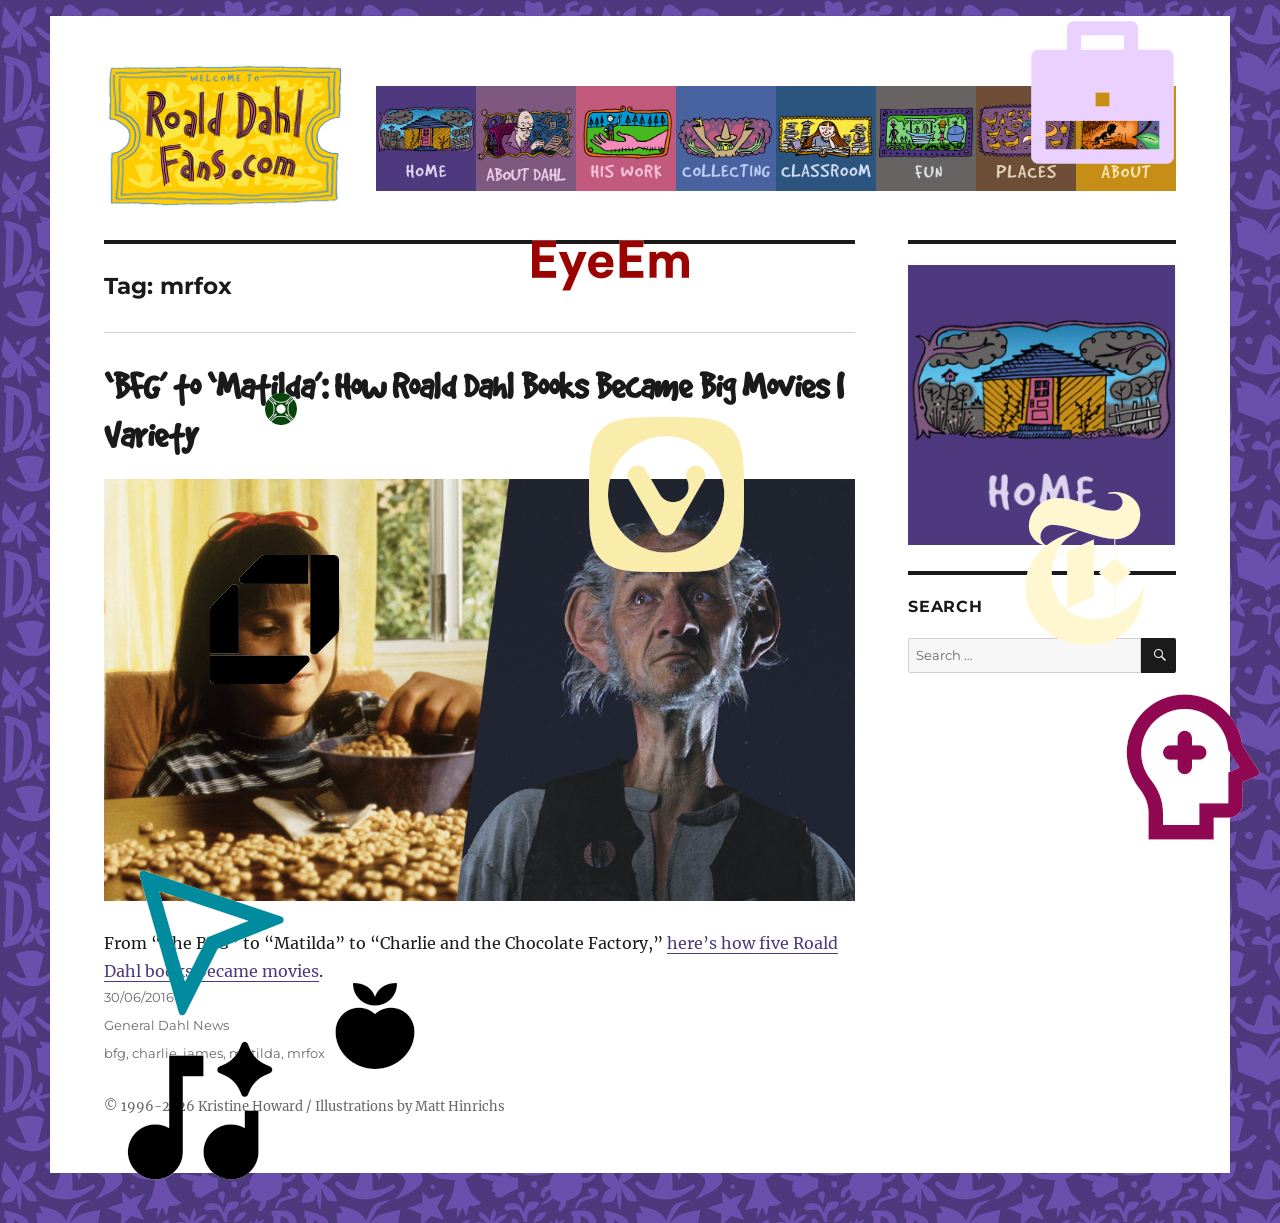 The width and height of the screenshot is (1280, 1223). What do you see at coordinates (375, 1026) in the screenshot?
I see `franprix grocery store app or website` at bounding box center [375, 1026].